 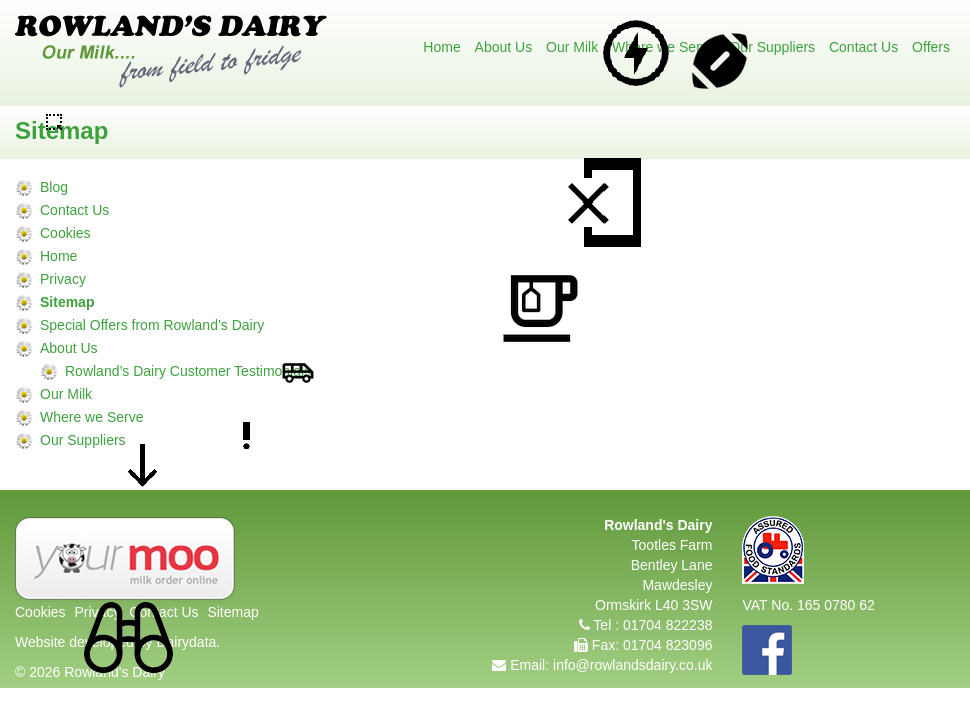 I want to click on access sports or football content, so click(x=720, y=61).